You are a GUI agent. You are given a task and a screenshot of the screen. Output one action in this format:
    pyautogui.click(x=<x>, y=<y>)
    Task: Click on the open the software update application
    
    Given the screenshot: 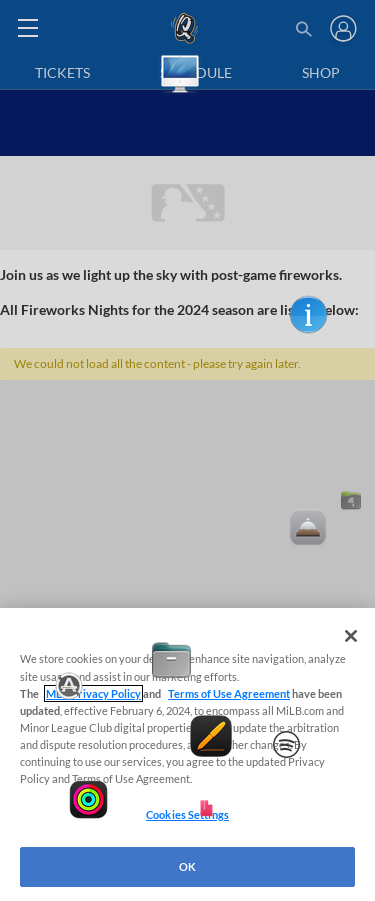 What is the action you would take?
    pyautogui.click(x=69, y=686)
    